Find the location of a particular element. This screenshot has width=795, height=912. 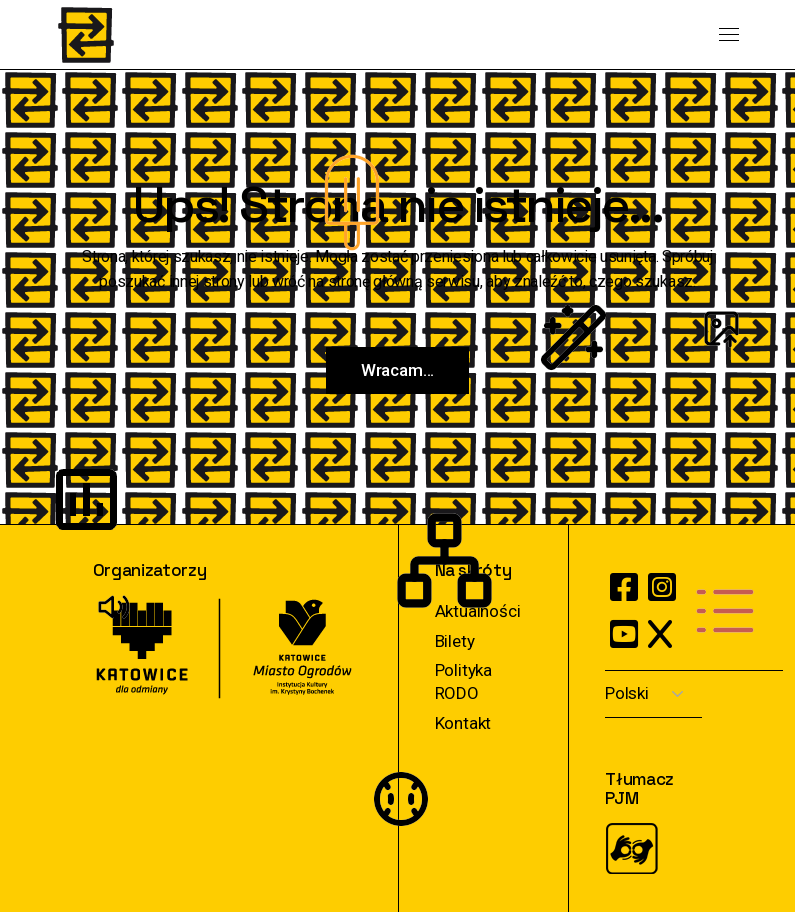

view network topology or connections is located at coordinates (444, 560).